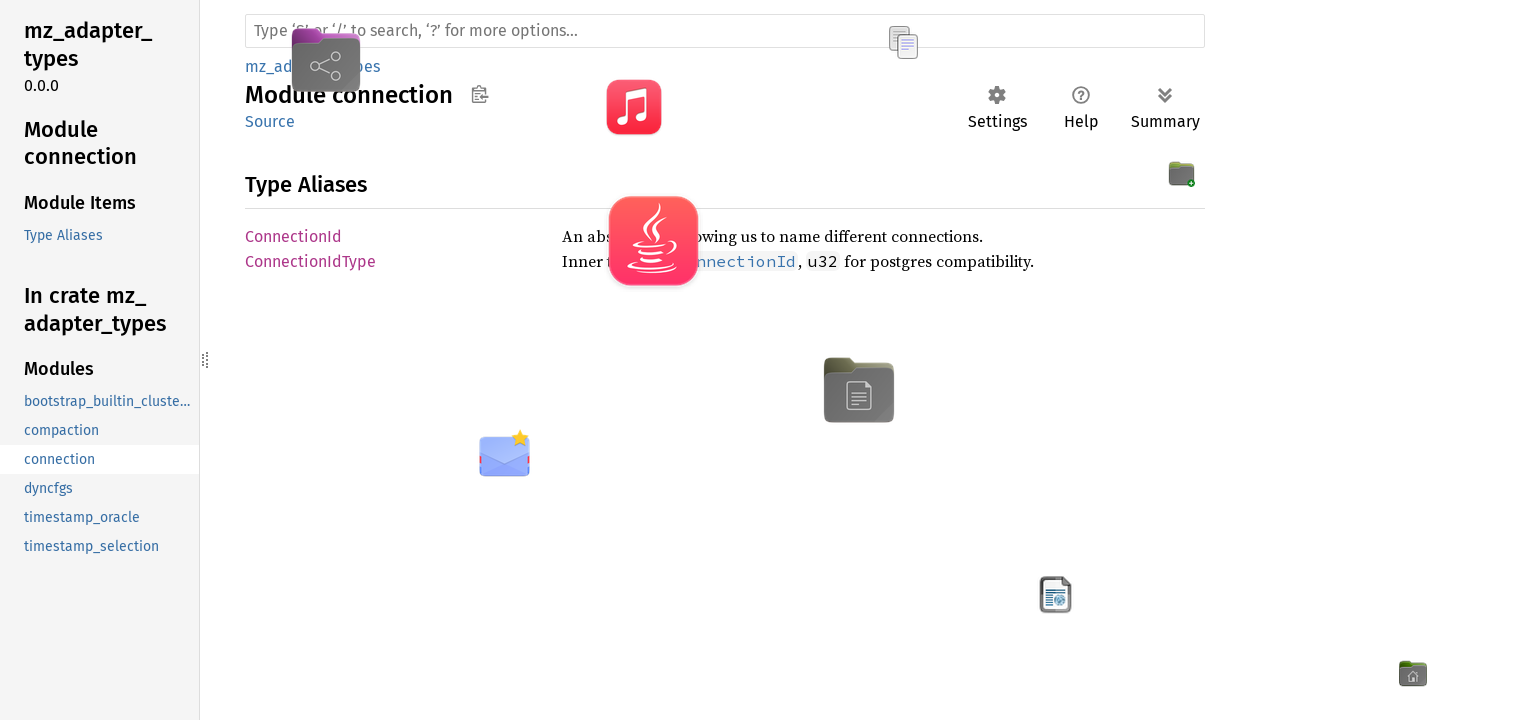  Describe the element at coordinates (859, 390) in the screenshot. I see `open your documents folder` at that location.